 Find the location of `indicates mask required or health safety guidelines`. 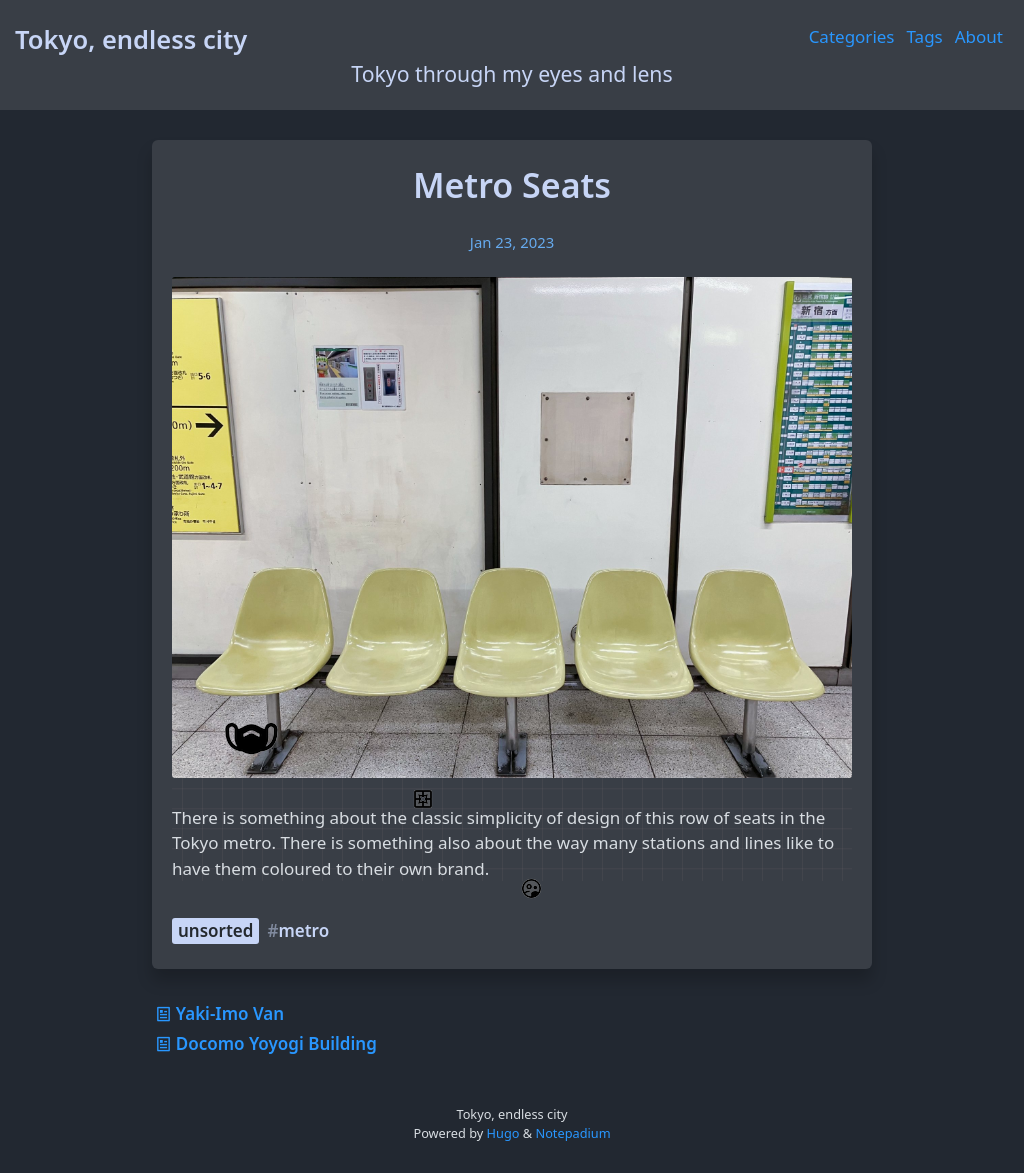

indicates mask required or health safety guidelines is located at coordinates (251, 738).